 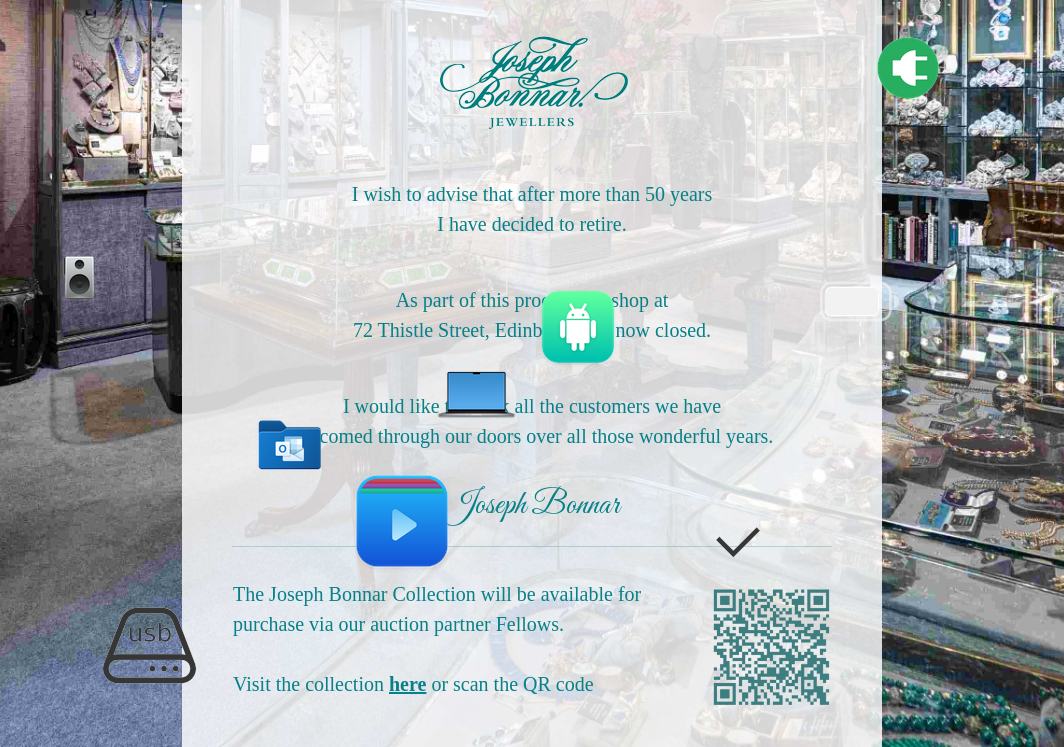 What do you see at coordinates (79, 277) in the screenshot?
I see `access sound or audio settings` at bounding box center [79, 277].